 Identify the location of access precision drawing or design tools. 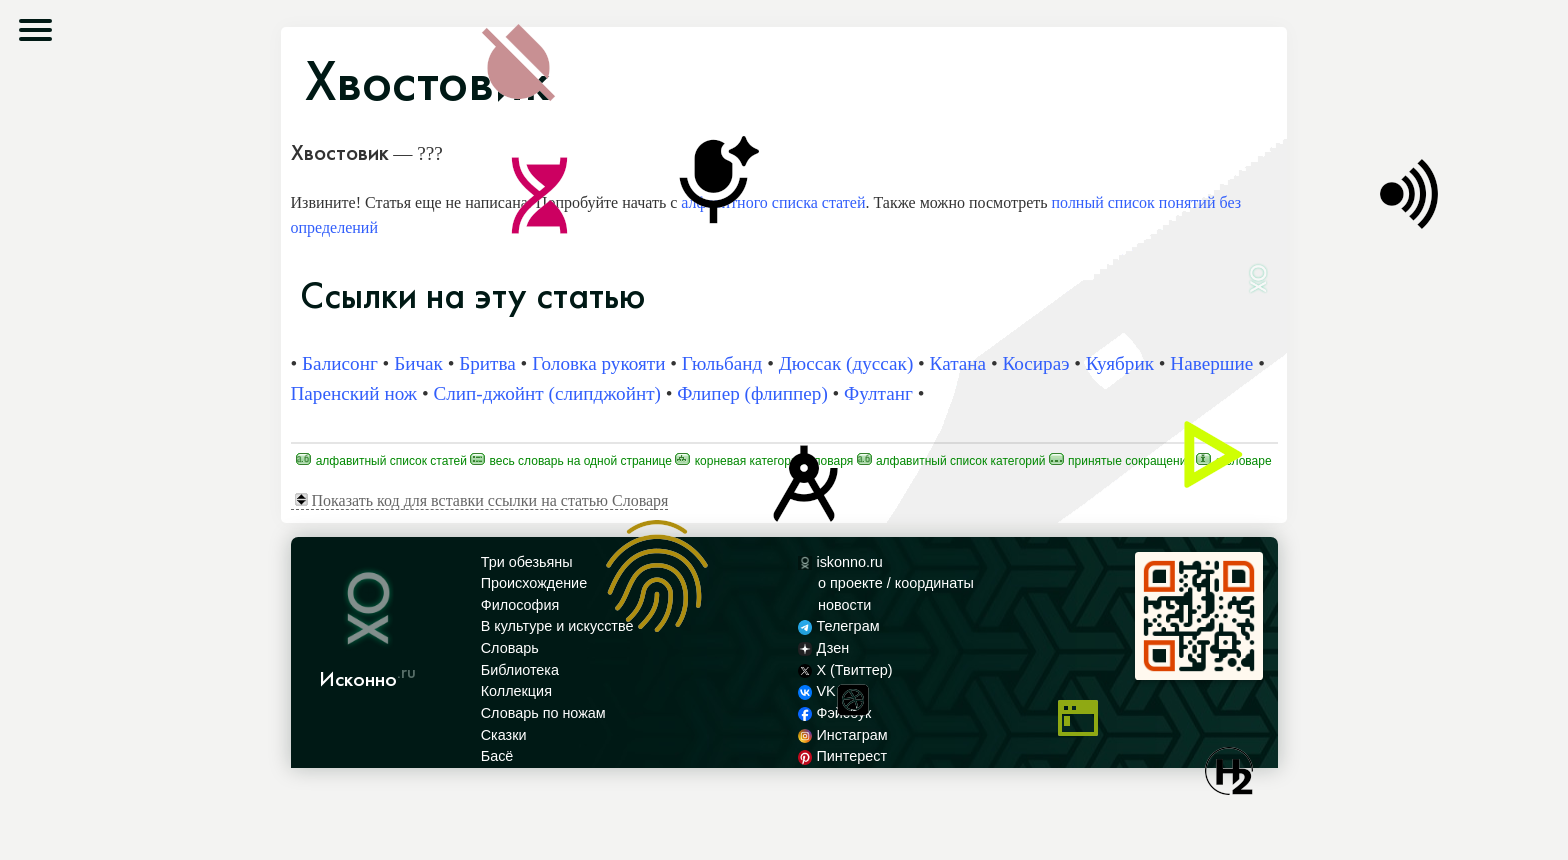
(804, 483).